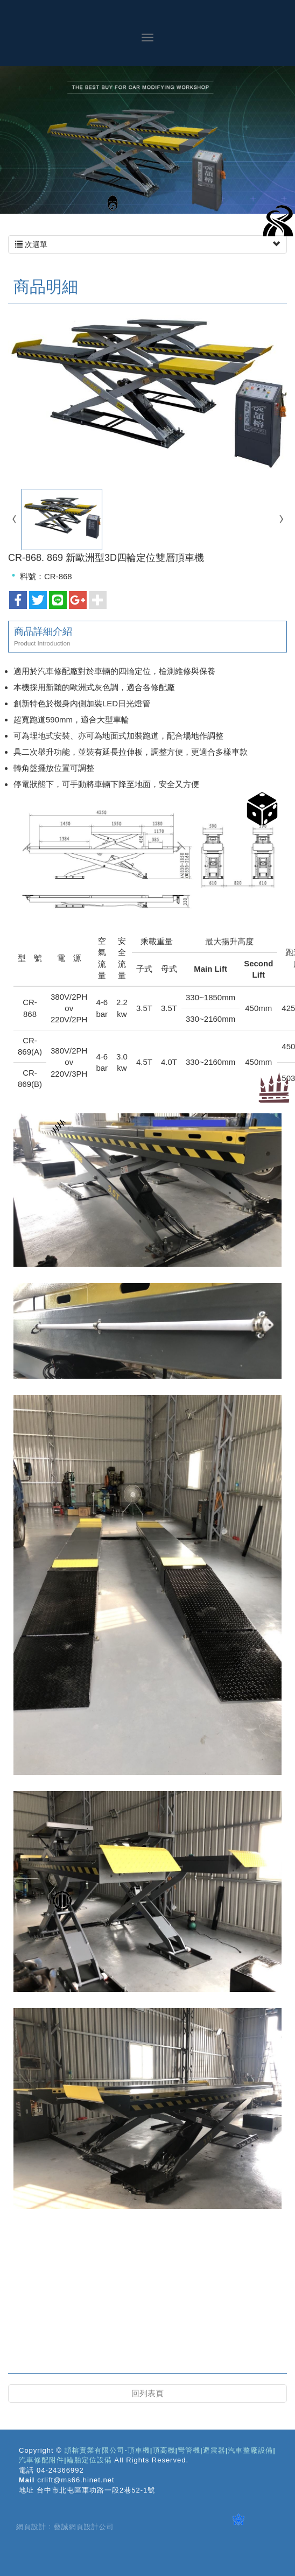  Describe the element at coordinates (58, 1127) in the screenshot. I see `indicates spring physics or bounce effect` at that location.